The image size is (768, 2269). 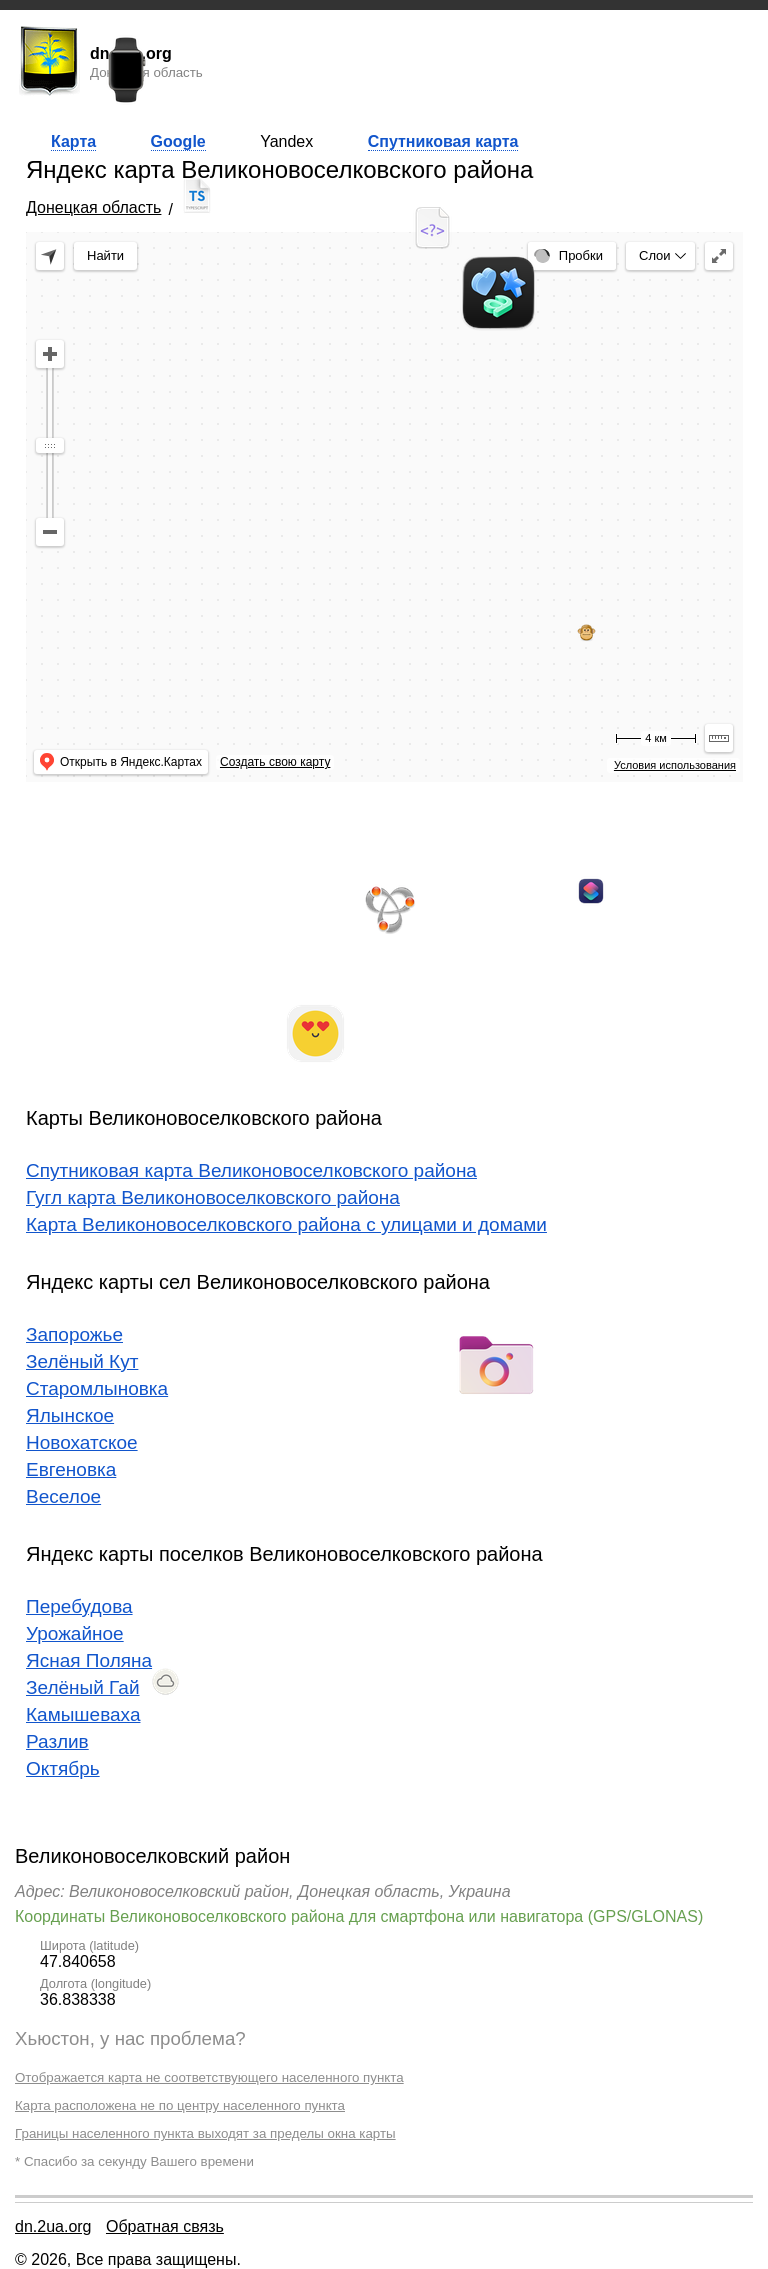 What do you see at coordinates (432, 227) in the screenshot?
I see `indicates a PHP source code file` at bounding box center [432, 227].